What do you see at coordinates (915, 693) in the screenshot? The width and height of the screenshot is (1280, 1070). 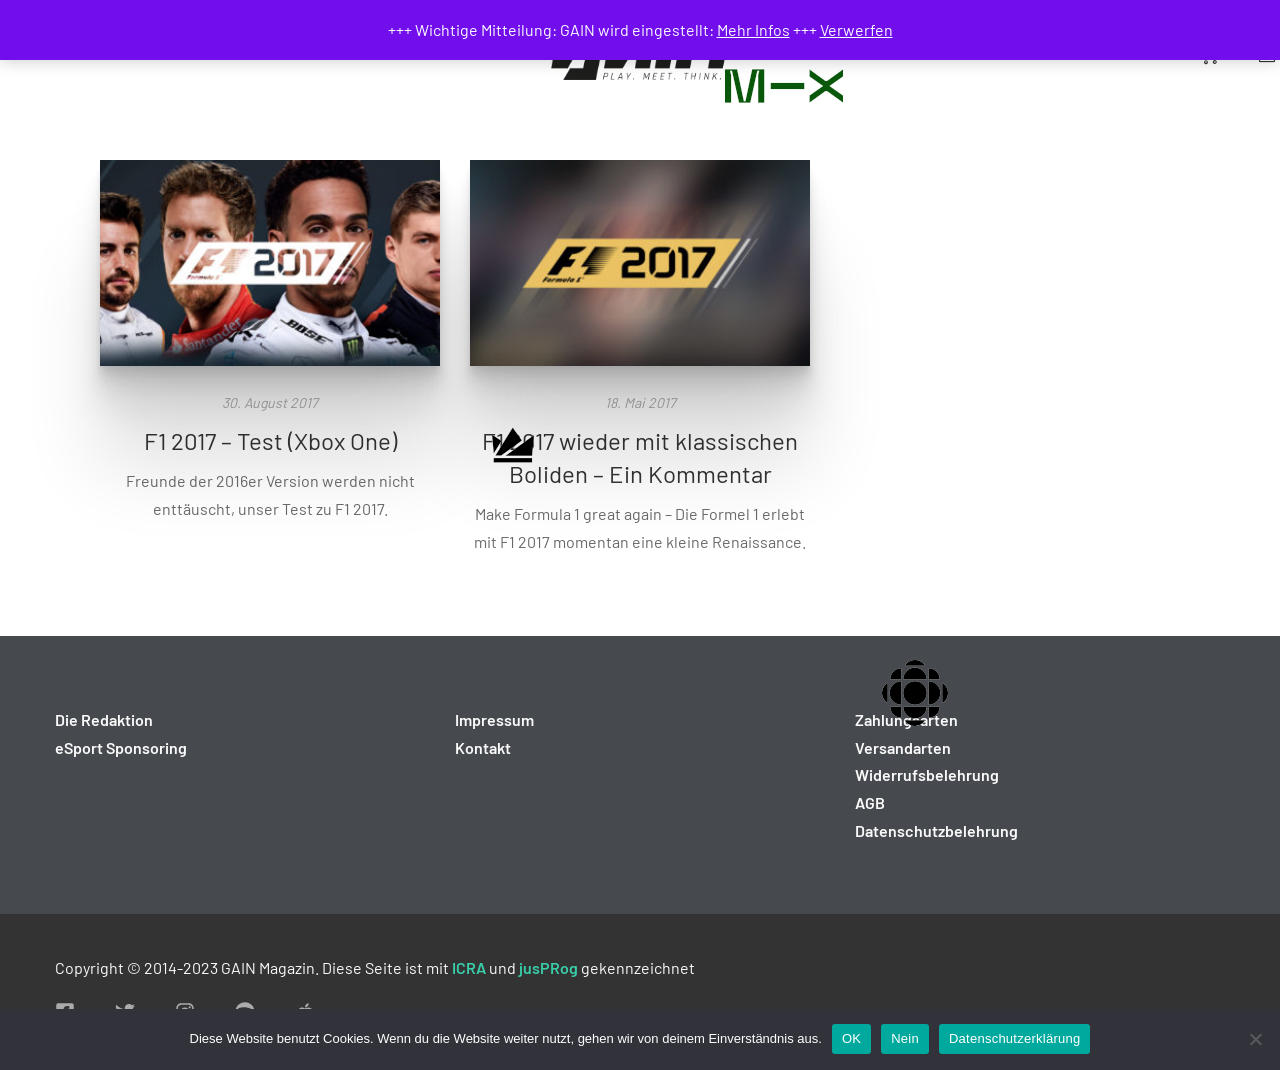 I see `CBC (Canadian Broadcasting Corporation) logo` at bounding box center [915, 693].